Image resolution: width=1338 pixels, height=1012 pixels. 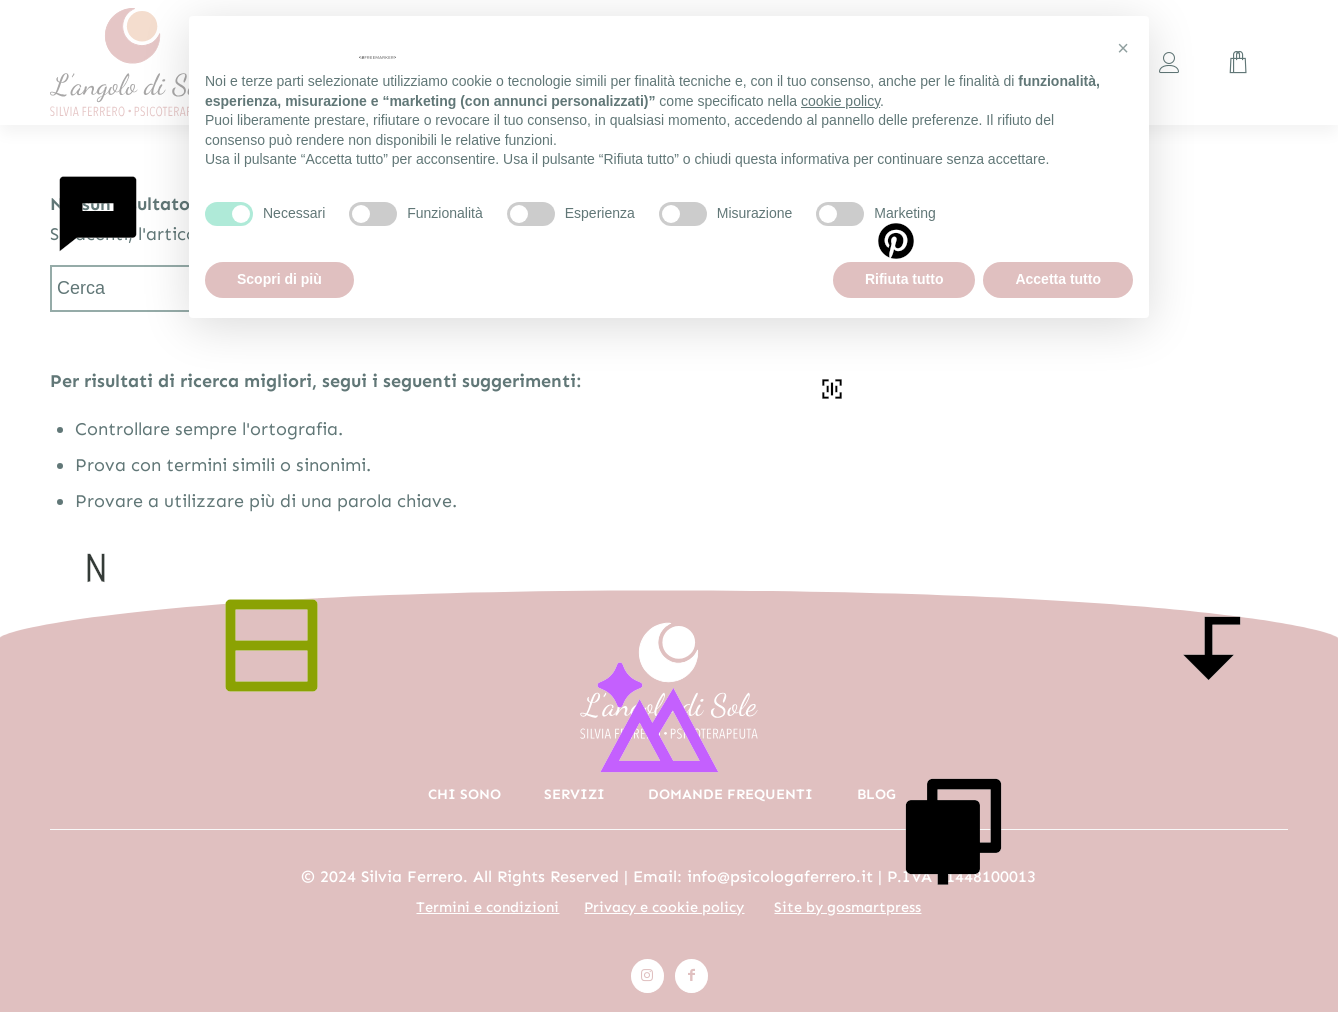 What do you see at coordinates (98, 211) in the screenshot?
I see `open messaging or chat` at bounding box center [98, 211].